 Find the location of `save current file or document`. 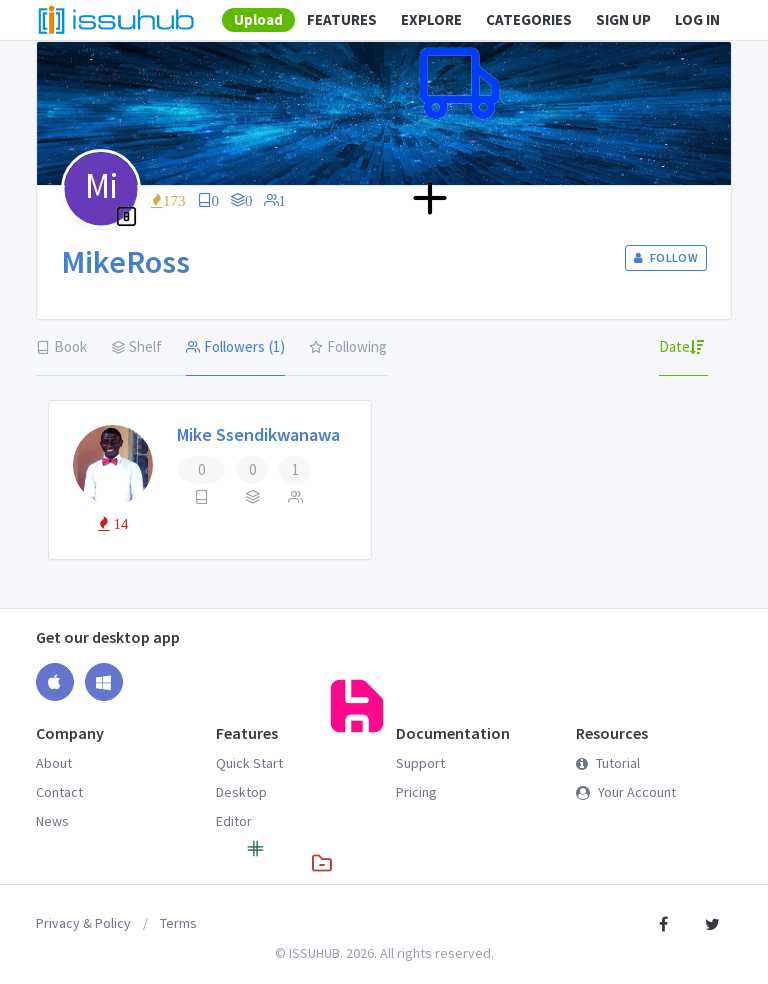

save current file or document is located at coordinates (357, 706).